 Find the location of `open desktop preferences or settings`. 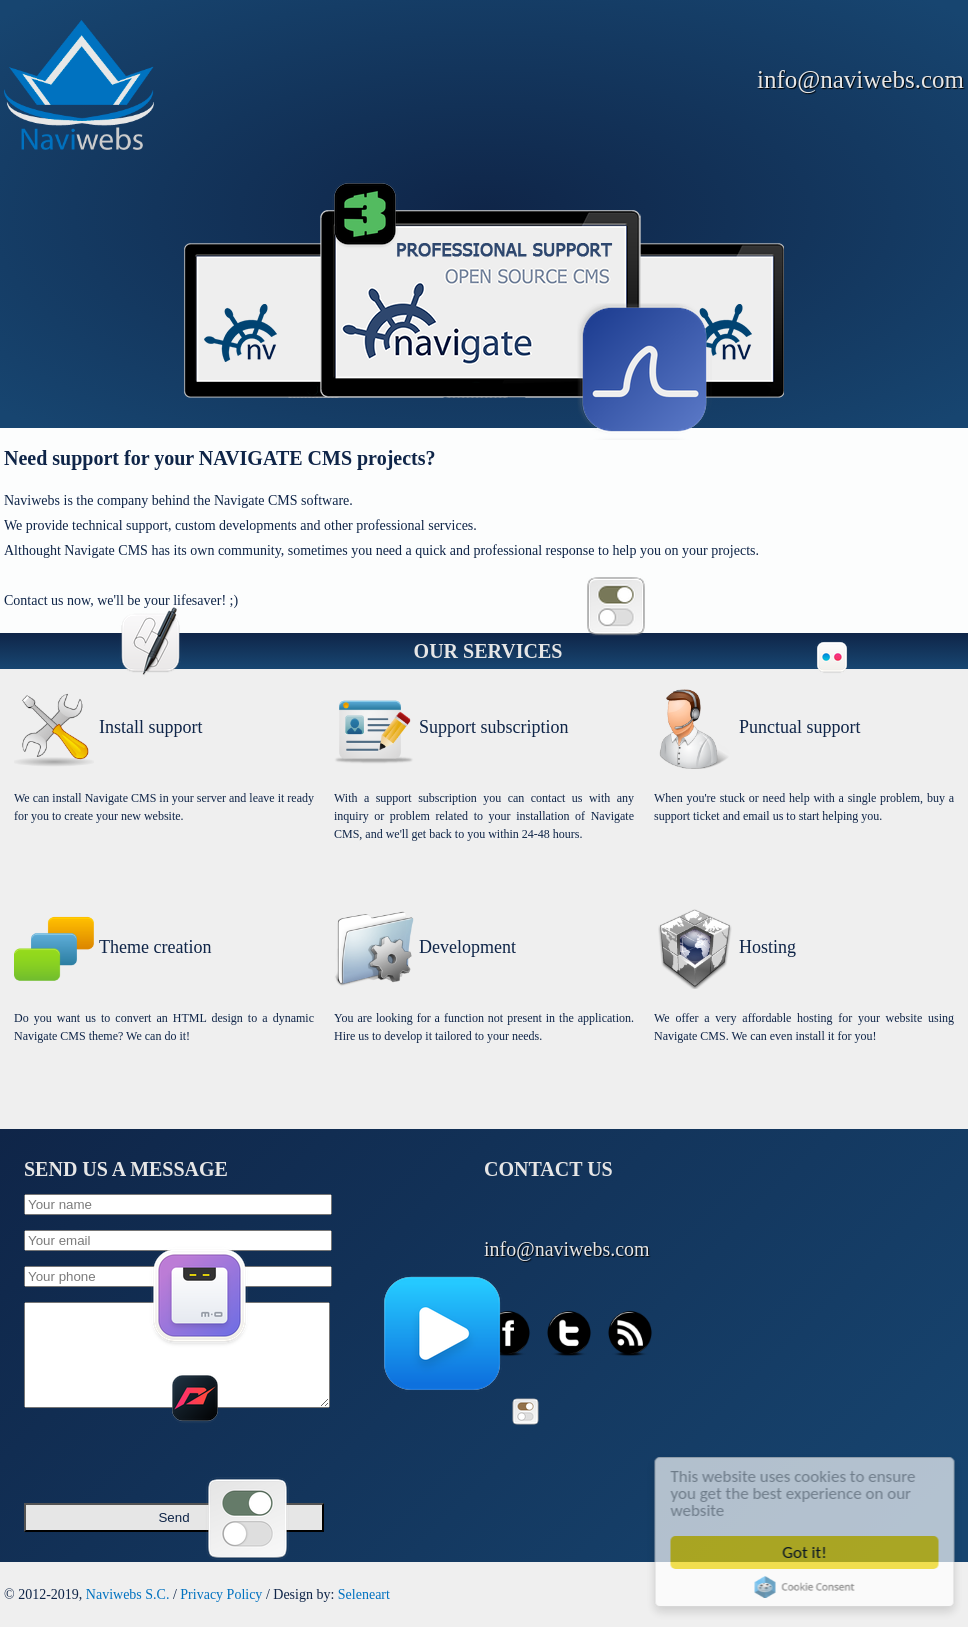

open desktop preferences or settings is located at coordinates (525, 1411).